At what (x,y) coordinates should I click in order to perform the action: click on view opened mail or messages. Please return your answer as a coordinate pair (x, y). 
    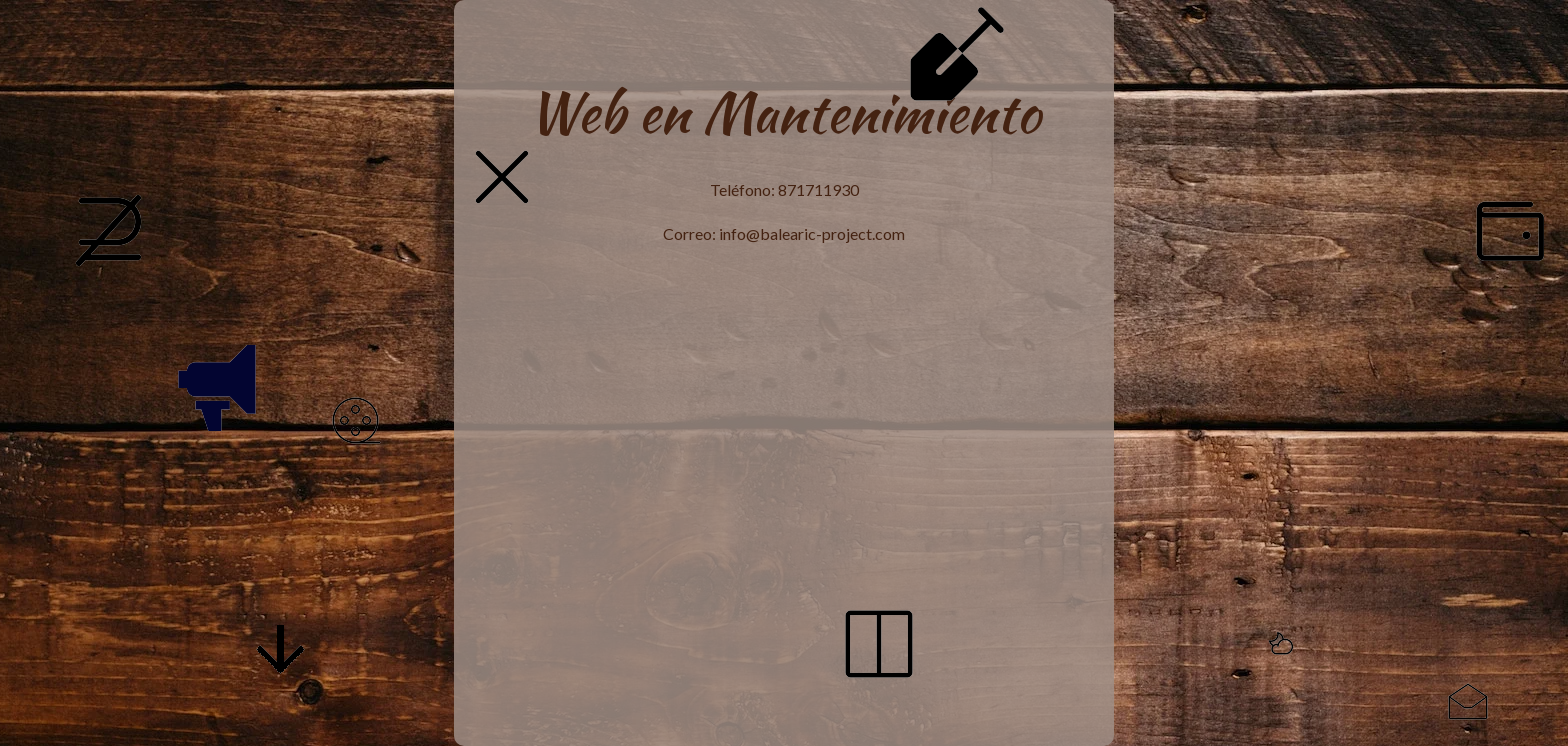
    Looking at the image, I should click on (1468, 703).